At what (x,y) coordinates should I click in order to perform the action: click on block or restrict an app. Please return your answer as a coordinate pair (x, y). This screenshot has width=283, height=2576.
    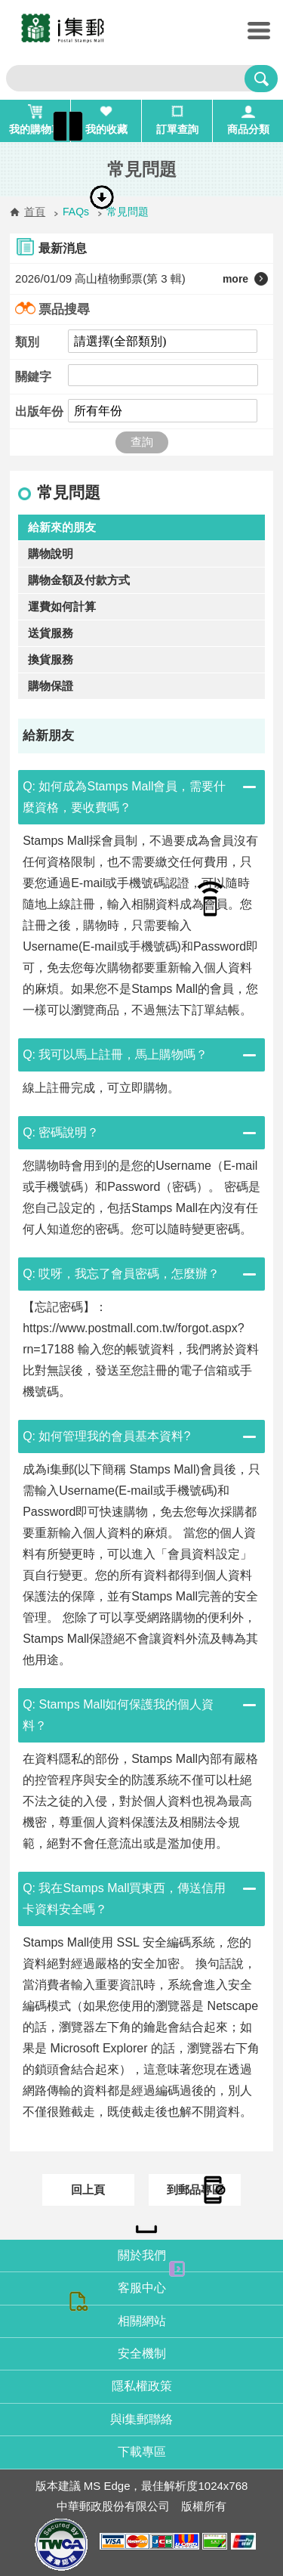
    Looking at the image, I should click on (213, 2190).